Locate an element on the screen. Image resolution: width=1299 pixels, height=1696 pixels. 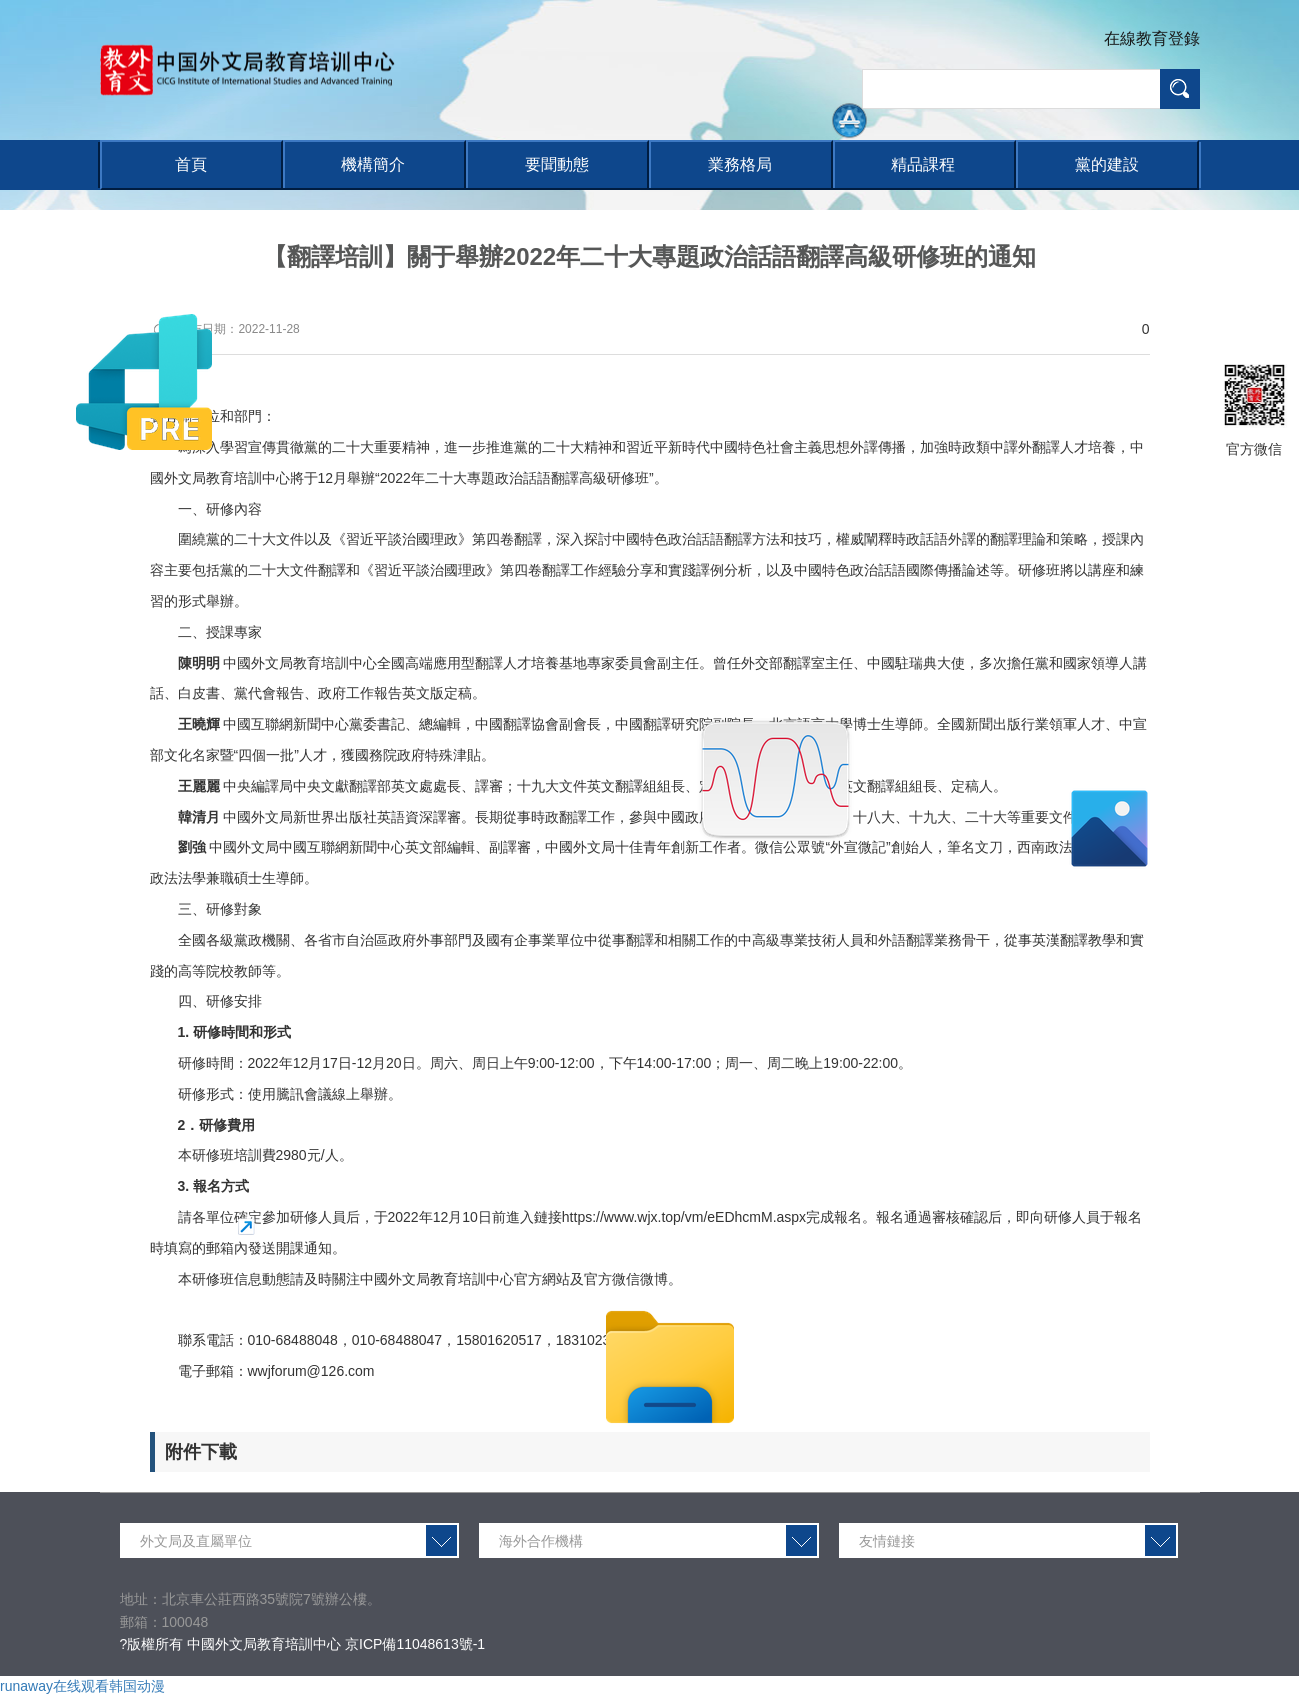
open software properties settings is located at coordinates (849, 120).